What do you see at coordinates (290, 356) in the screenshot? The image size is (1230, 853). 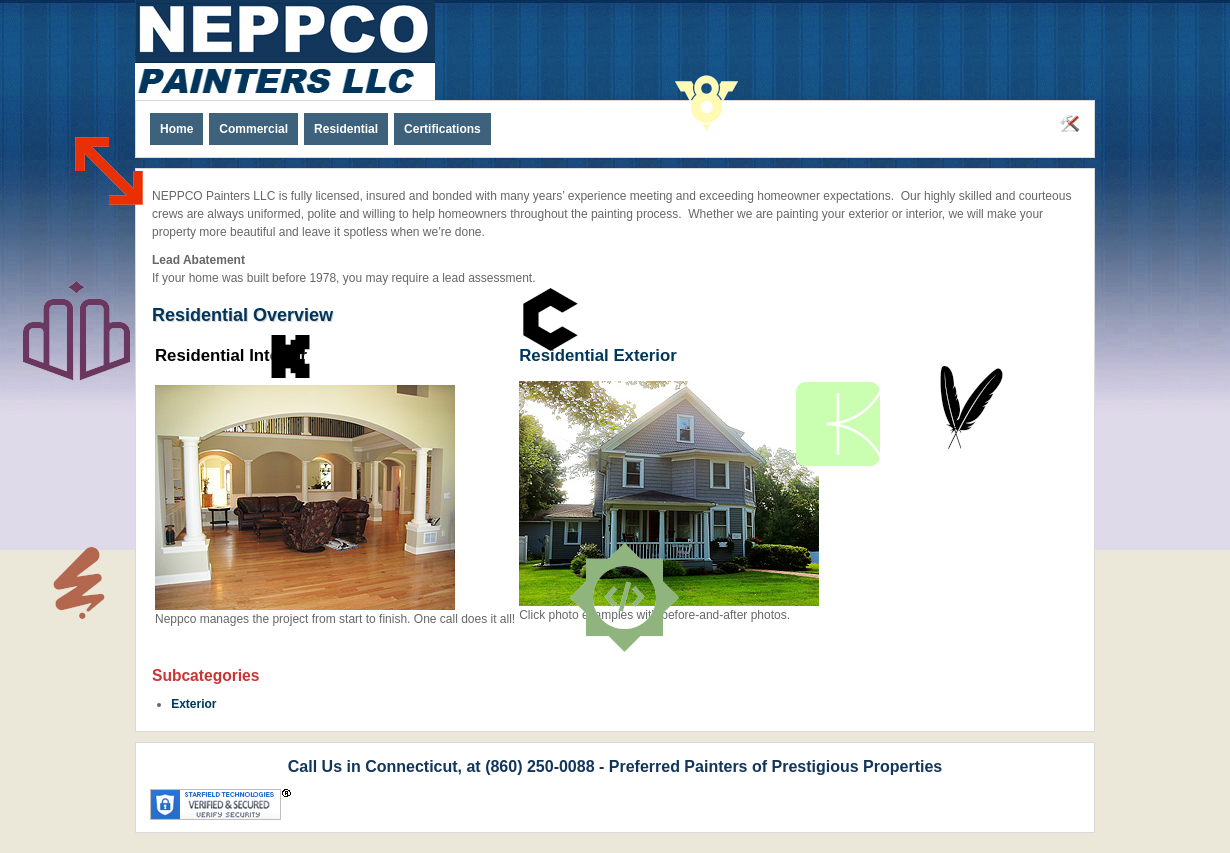 I see `open the Kick streaming app` at bounding box center [290, 356].